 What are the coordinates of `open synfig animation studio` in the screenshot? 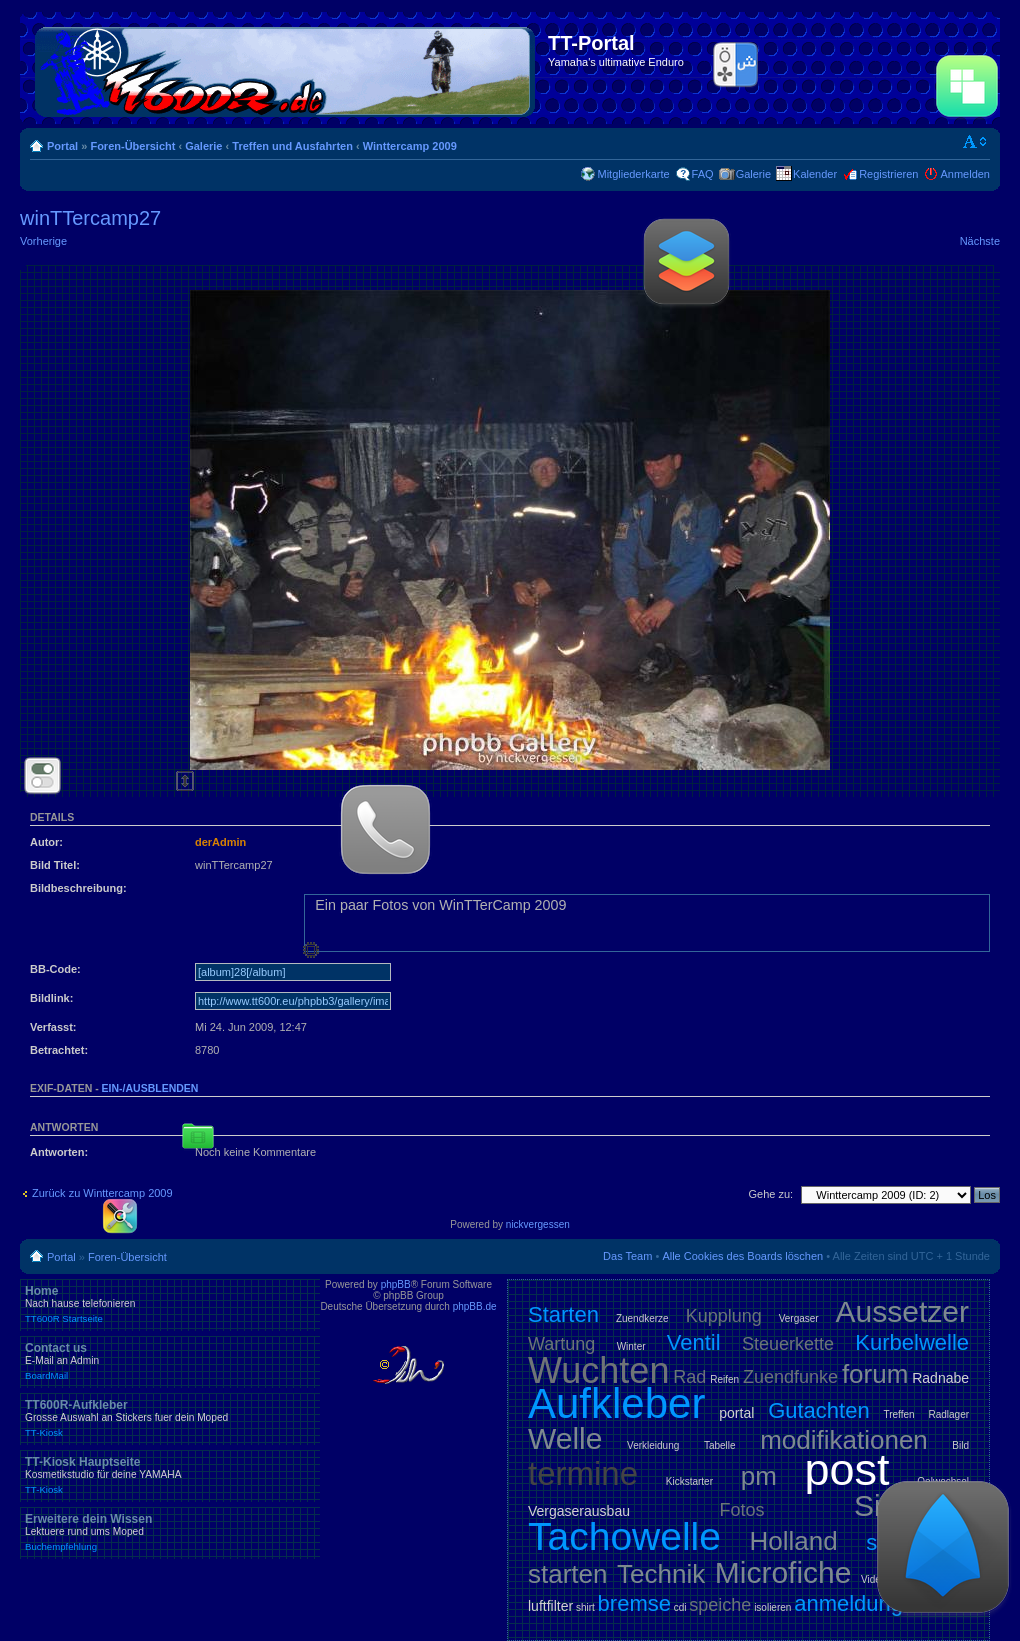 It's located at (943, 1547).